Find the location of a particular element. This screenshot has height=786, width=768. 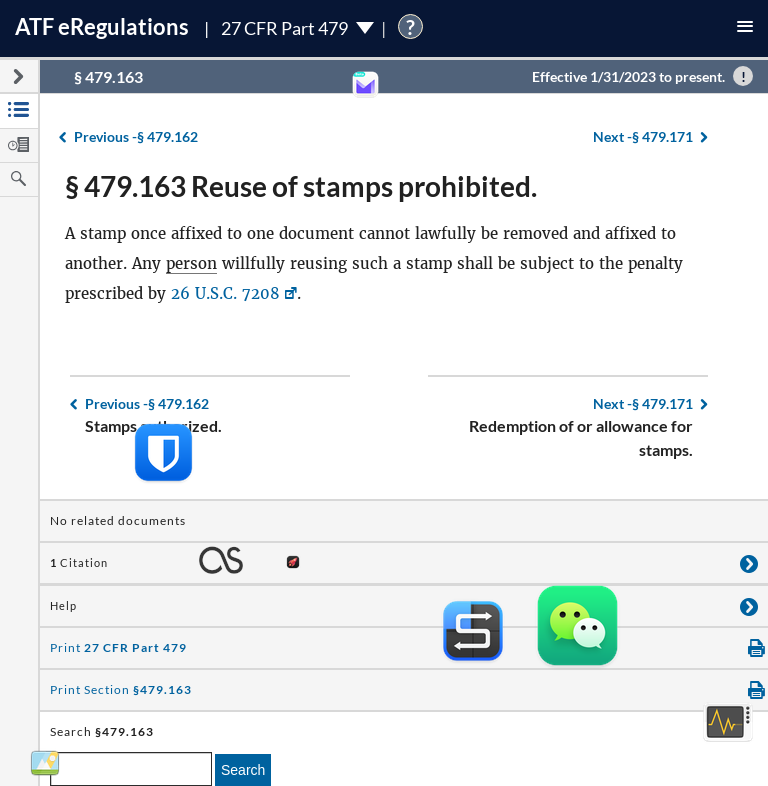

open WeChat messaging app is located at coordinates (577, 625).